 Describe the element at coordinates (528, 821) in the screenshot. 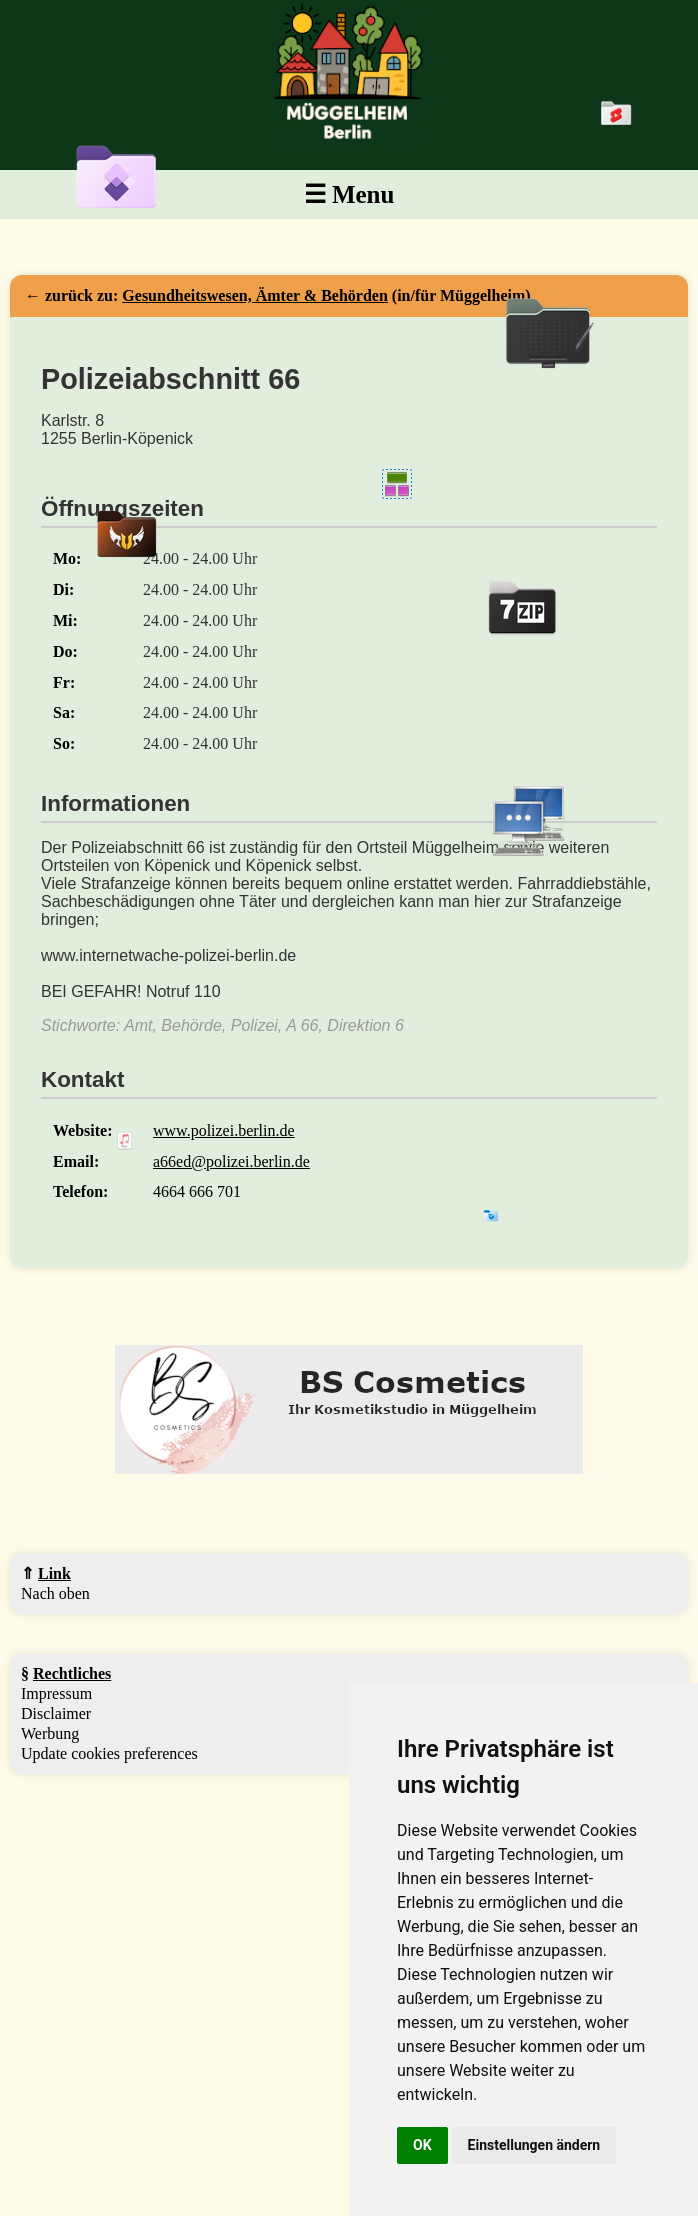

I see `indicates data is being transmitted over the network` at that location.